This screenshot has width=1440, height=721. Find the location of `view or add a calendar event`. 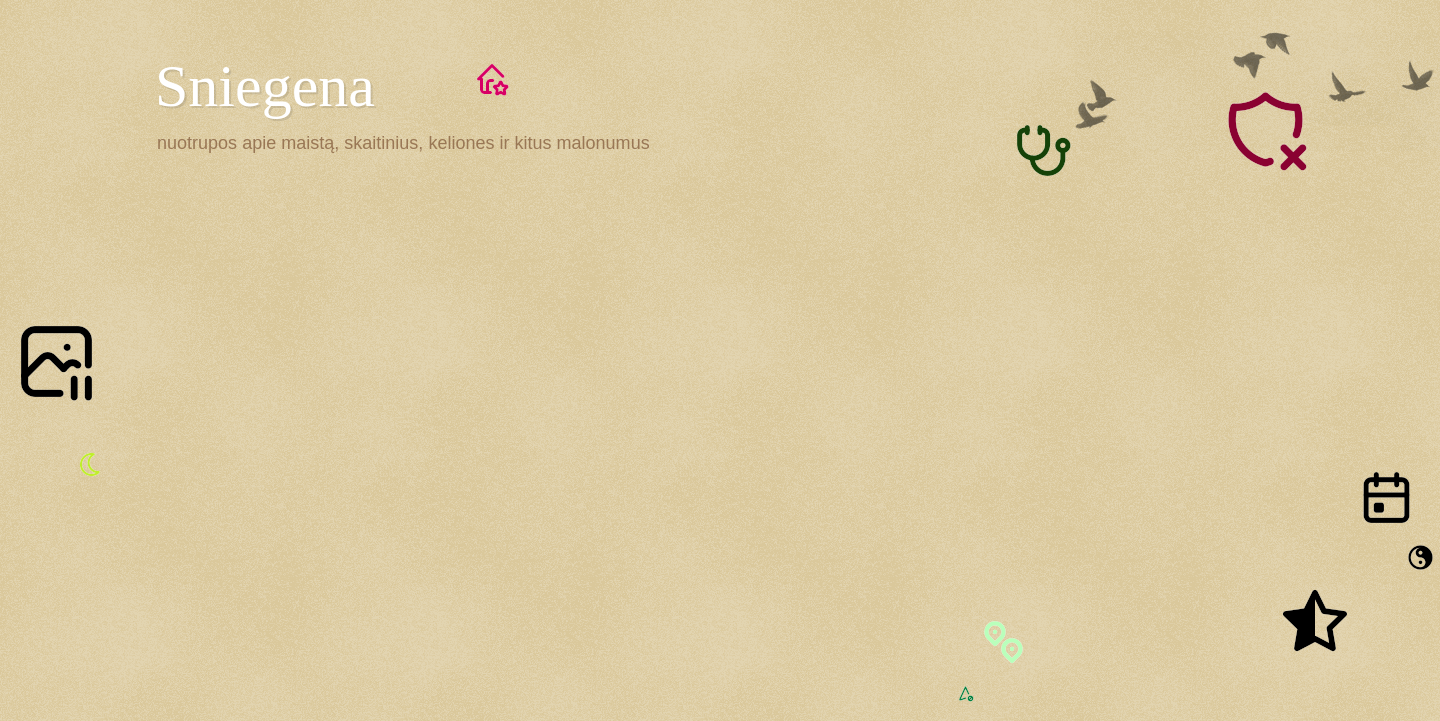

view or add a calendar event is located at coordinates (1386, 497).